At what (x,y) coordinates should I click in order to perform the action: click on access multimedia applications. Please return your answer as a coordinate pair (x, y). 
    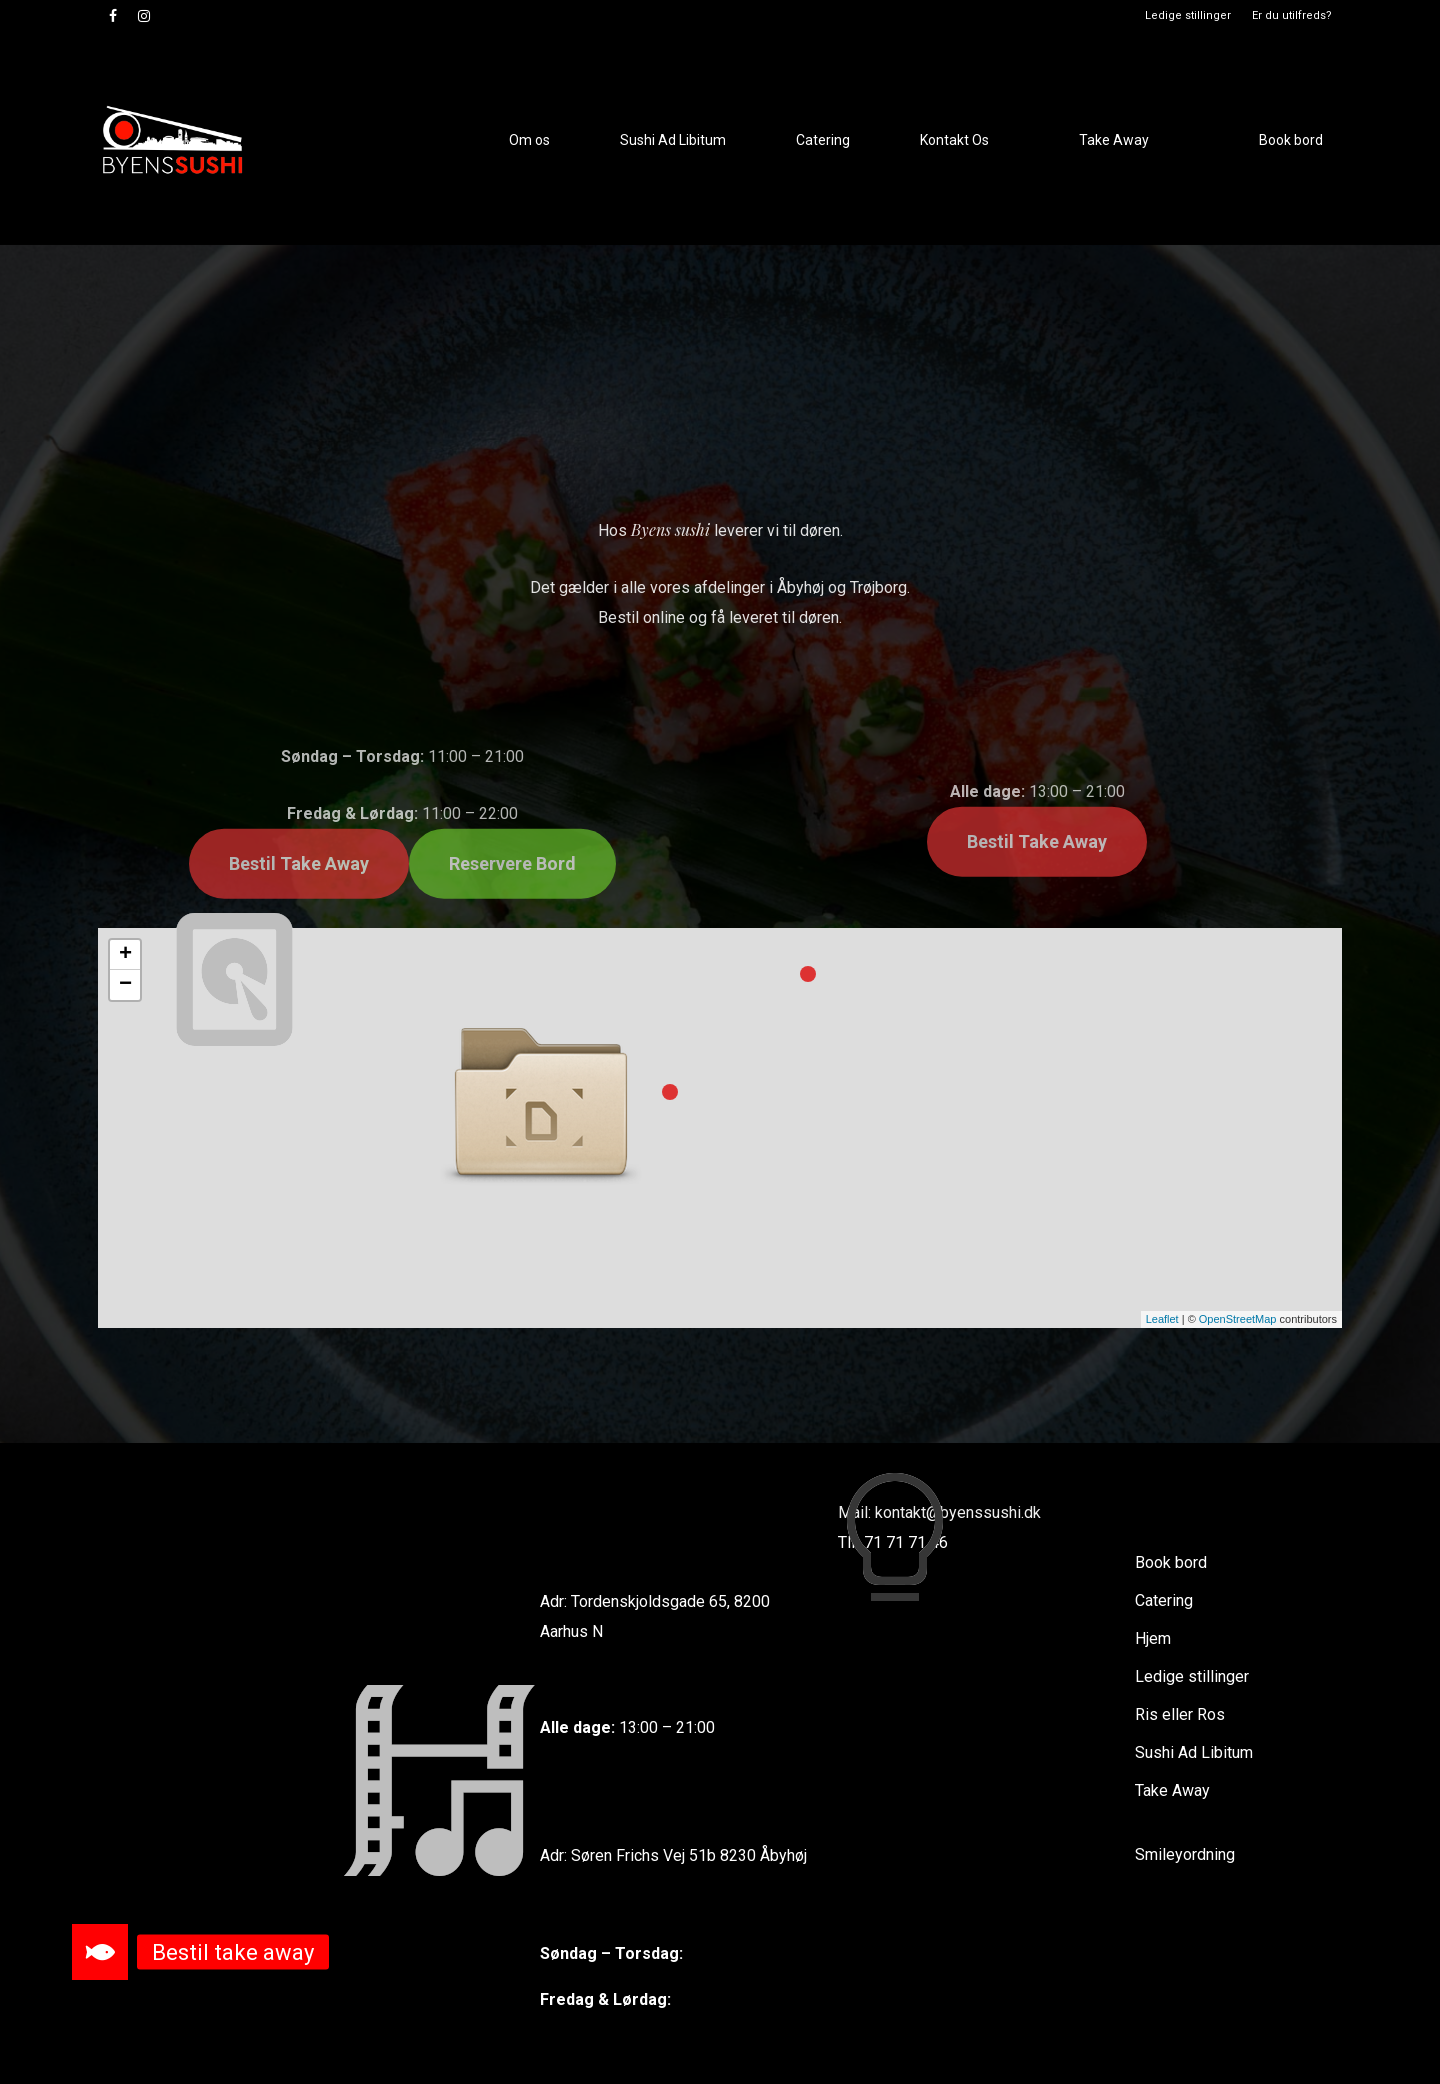
    Looking at the image, I should click on (439, 1780).